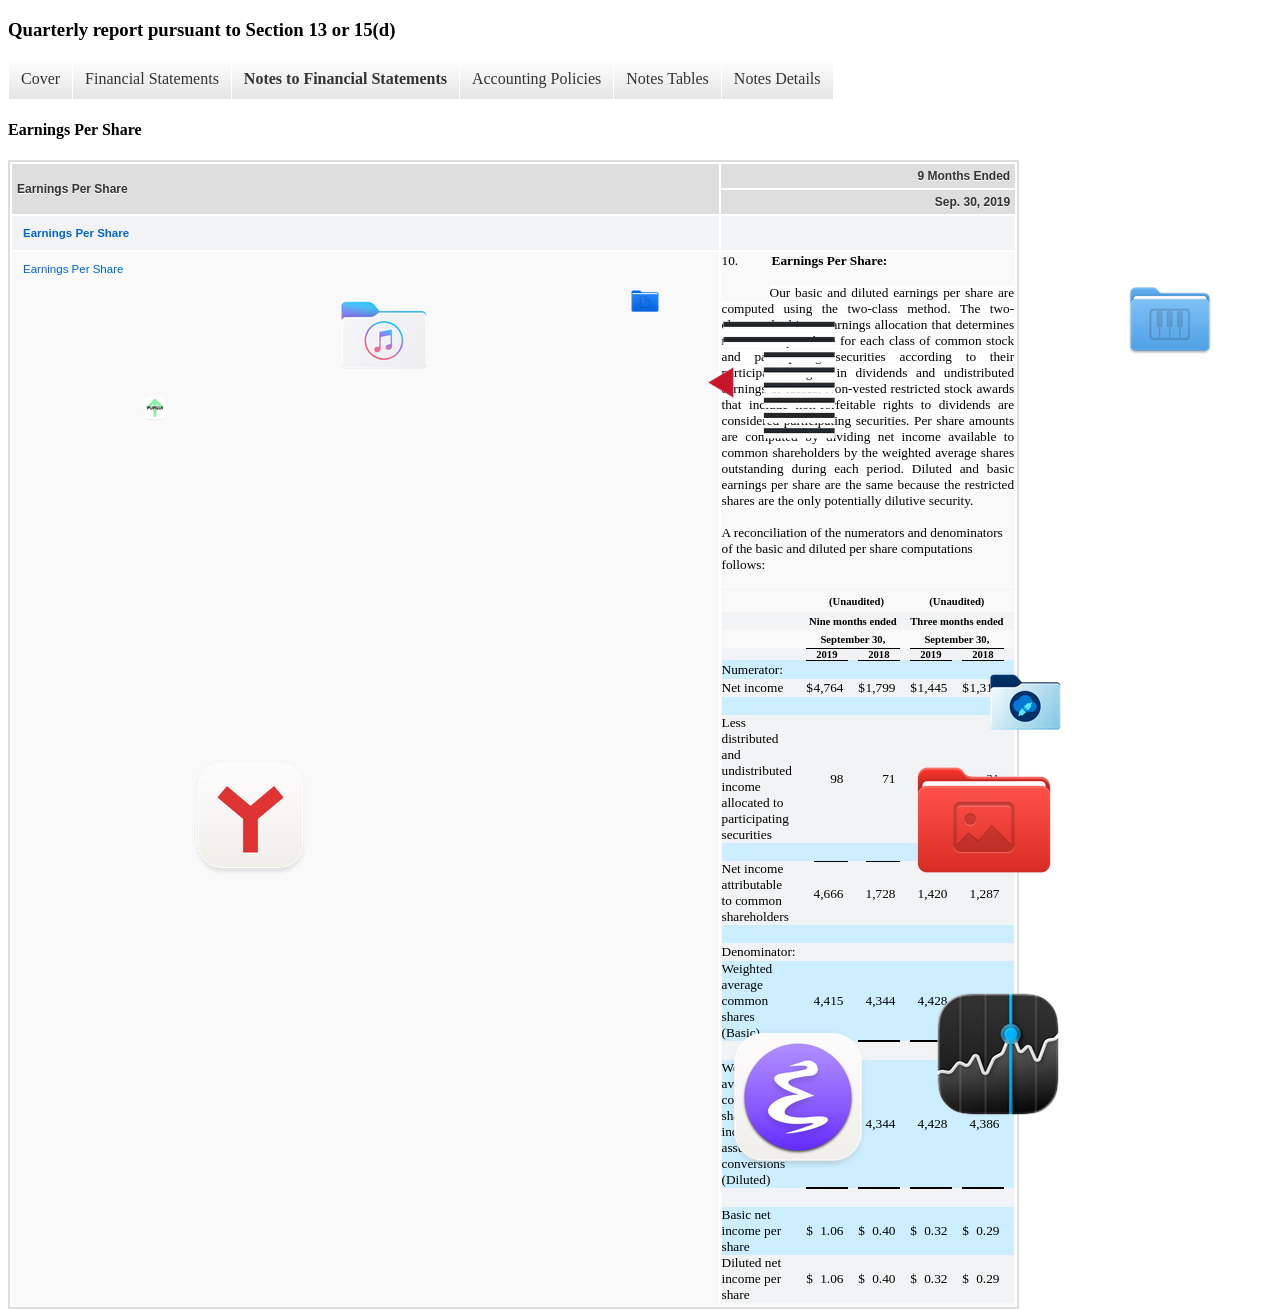  What do you see at coordinates (1170, 319) in the screenshot?
I see `open your music folder` at bounding box center [1170, 319].